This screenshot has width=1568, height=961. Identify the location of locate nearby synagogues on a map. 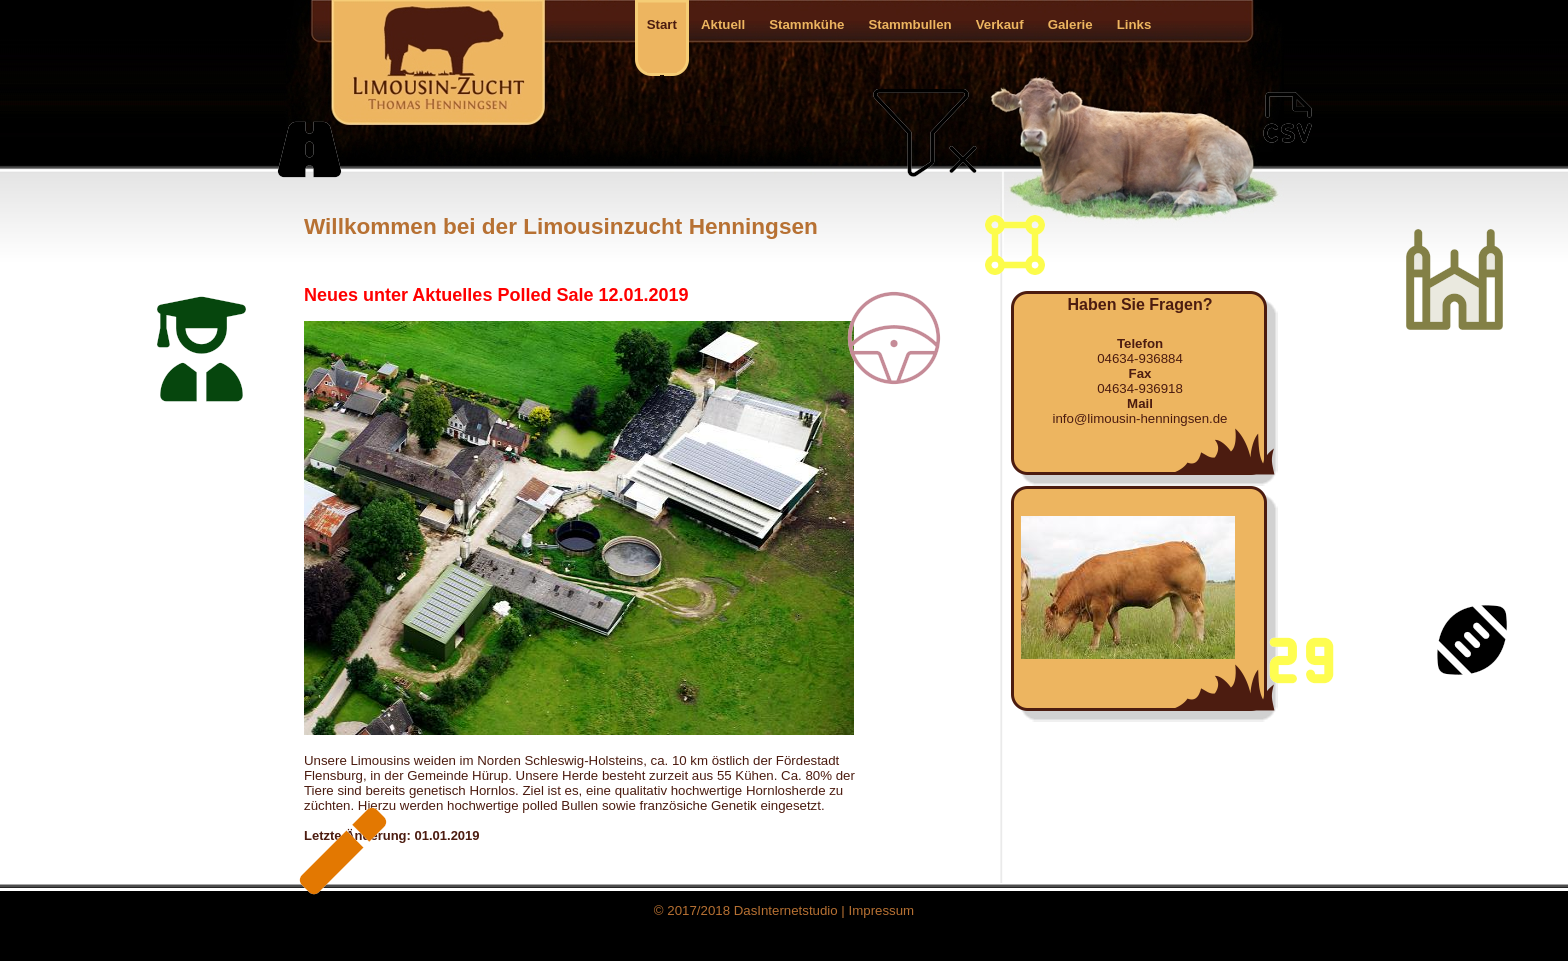
(1454, 281).